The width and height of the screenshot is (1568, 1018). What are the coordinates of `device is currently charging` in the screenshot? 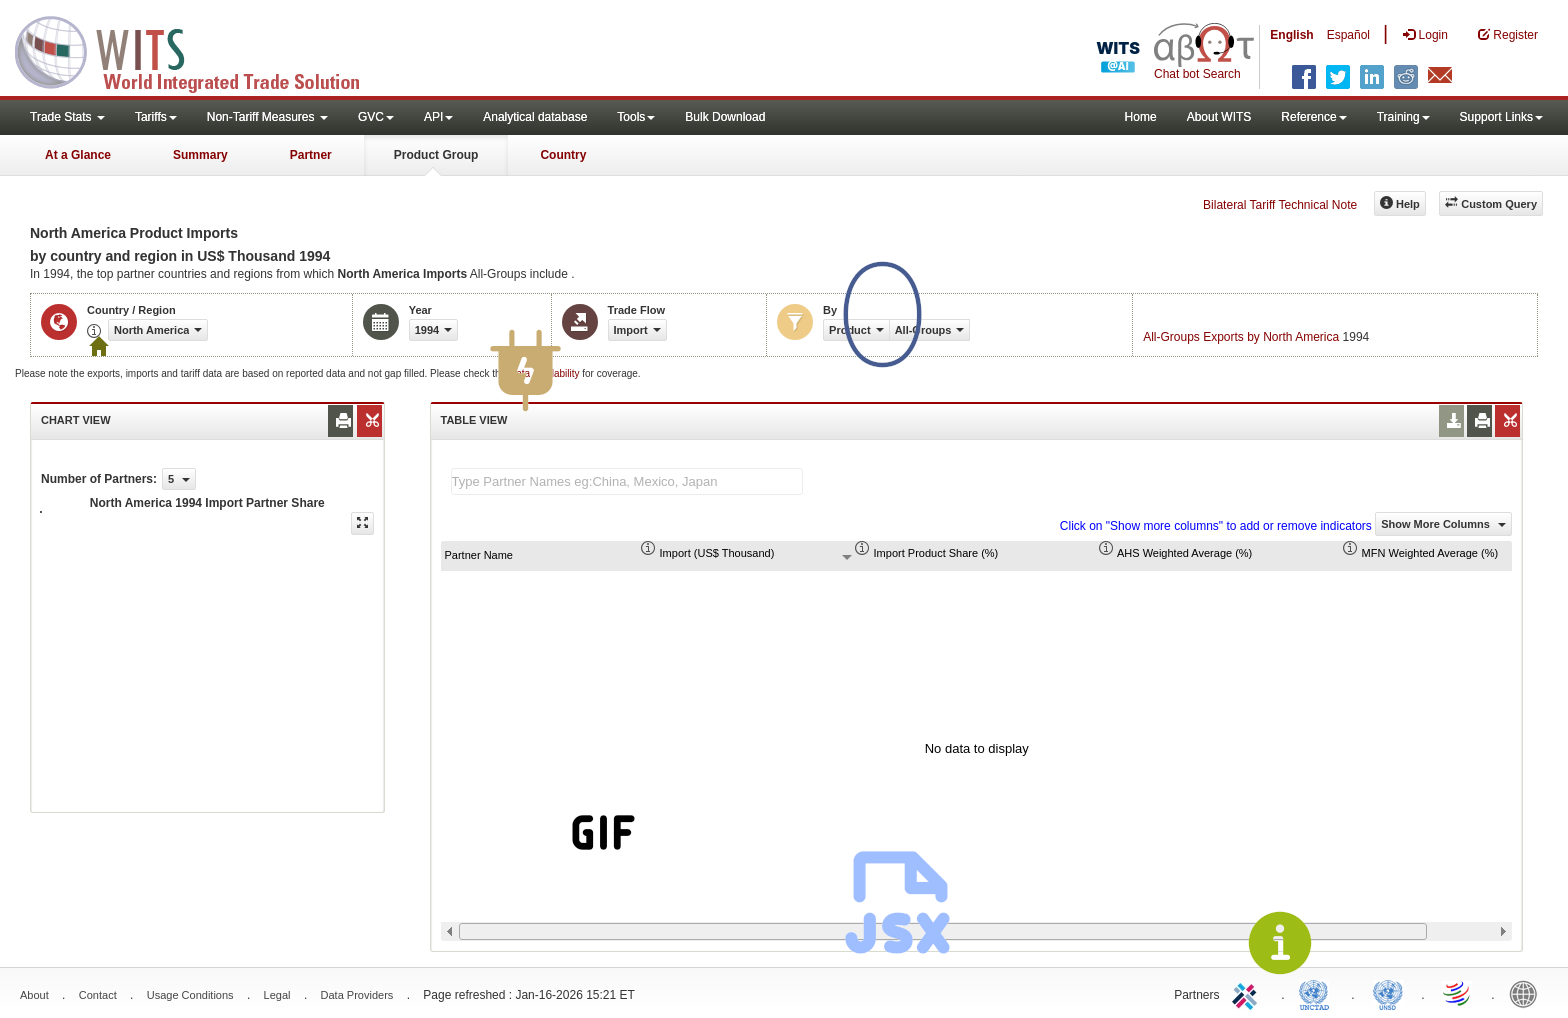 It's located at (525, 370).